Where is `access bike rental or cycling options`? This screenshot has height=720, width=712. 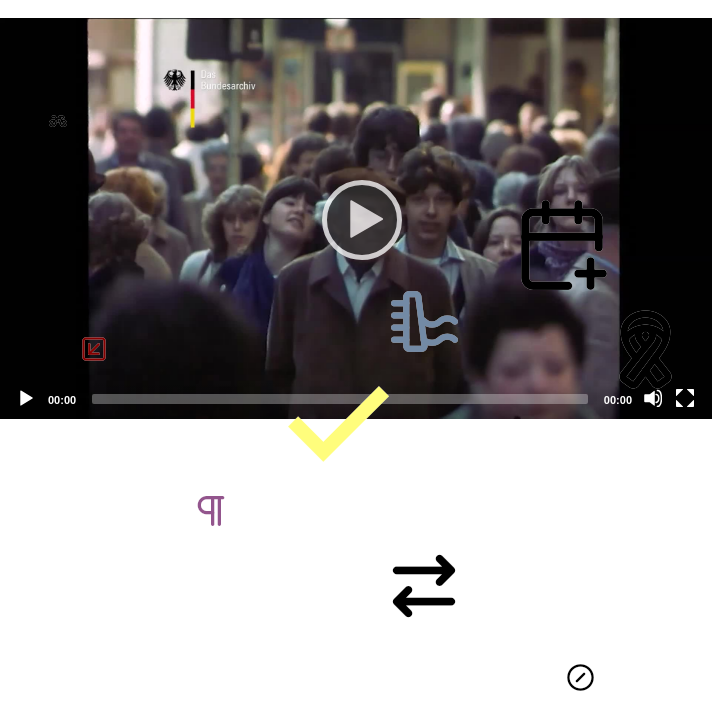 access bike rental or cycling options is located at coordinates (58, 121).